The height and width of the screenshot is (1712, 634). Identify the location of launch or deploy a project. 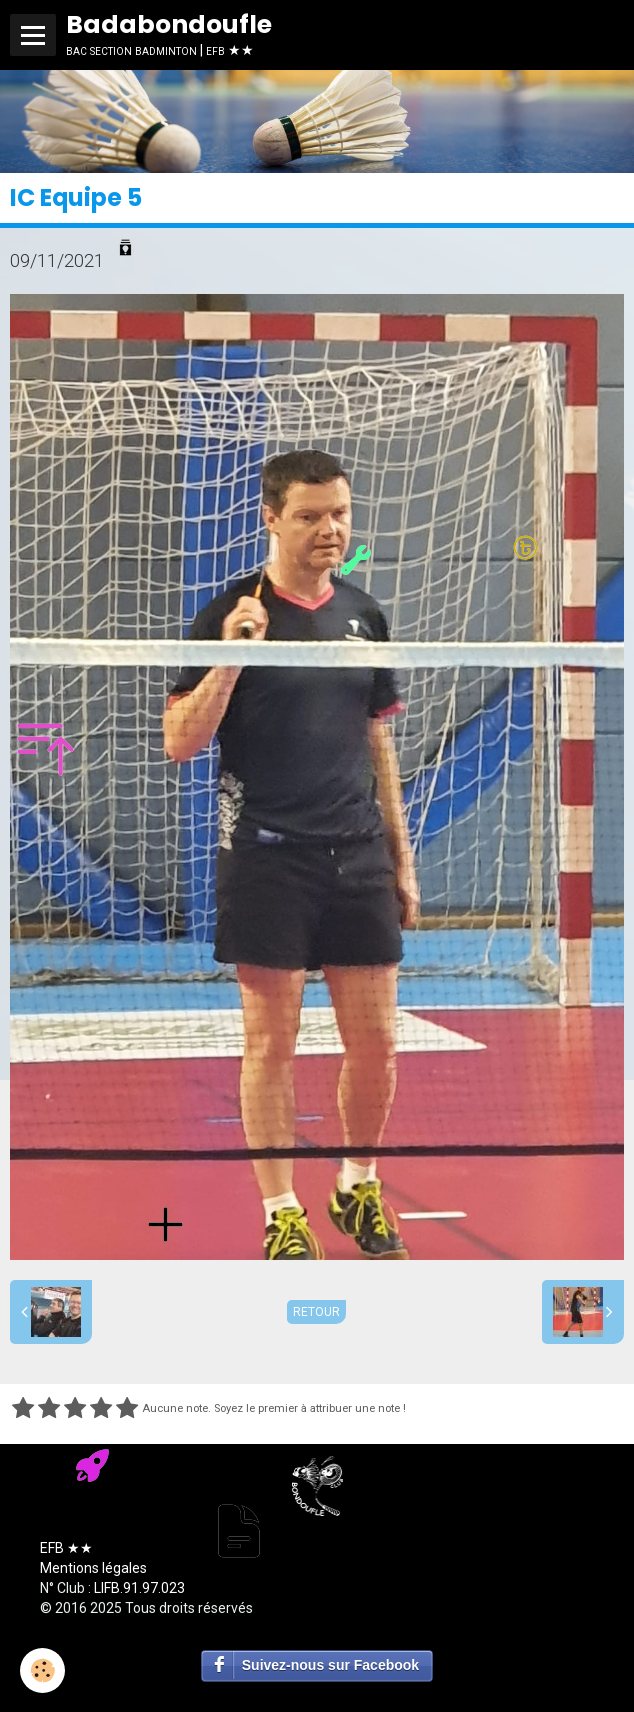
(92, 1465).